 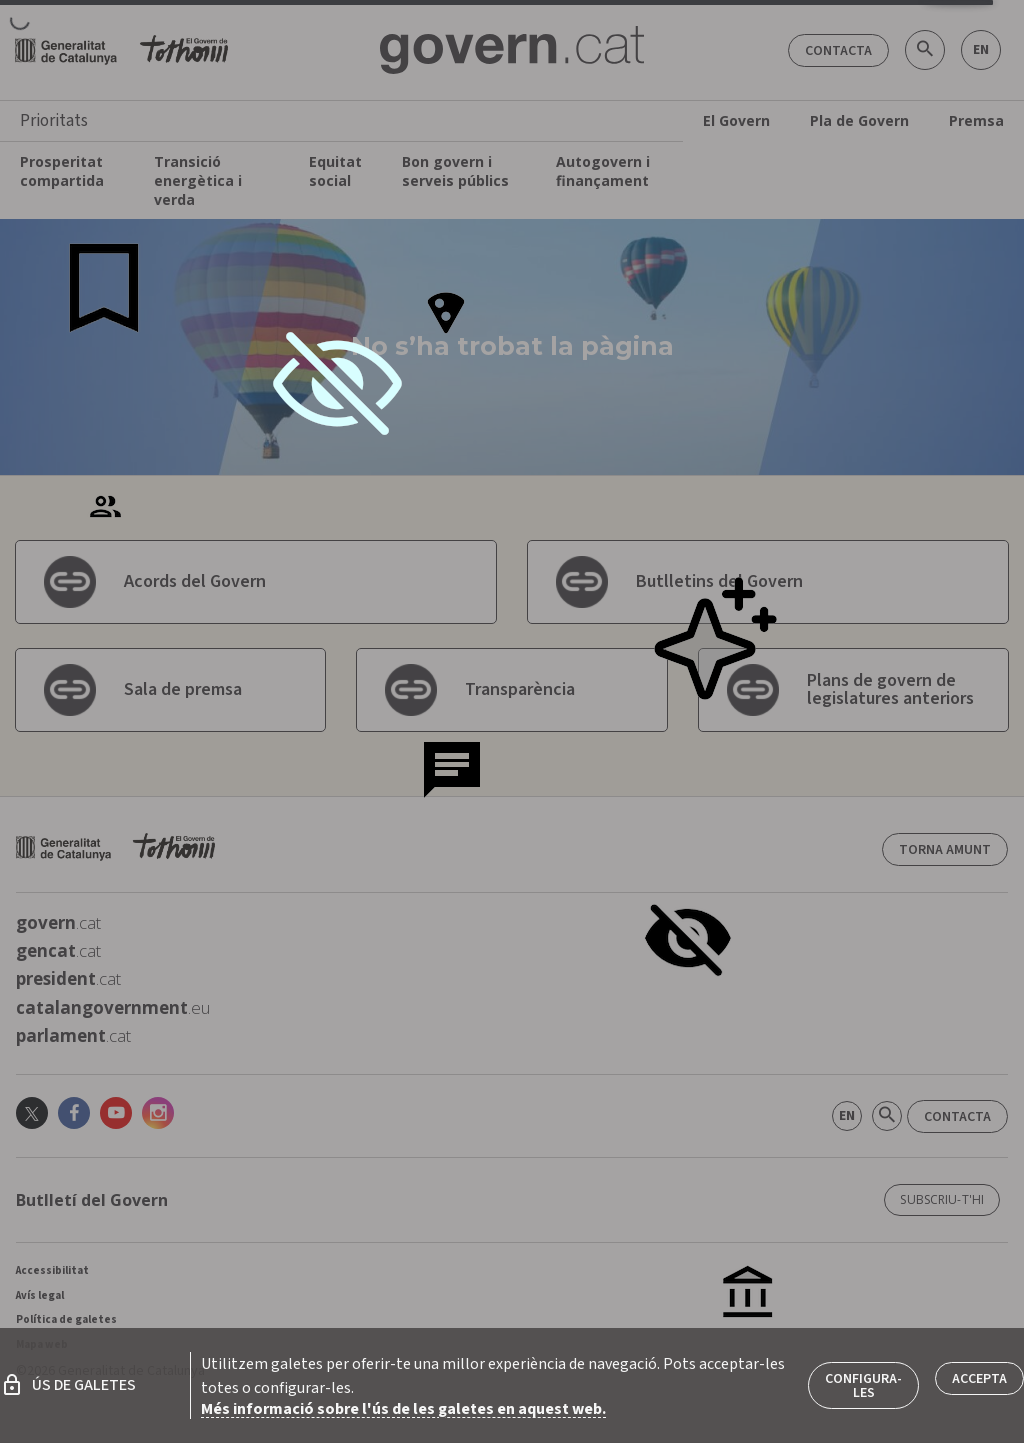 What do you see at coordinates (446, 314) in the screenshot?
I see `find nearby pizza restaurants` at bounding box center [446, 314].